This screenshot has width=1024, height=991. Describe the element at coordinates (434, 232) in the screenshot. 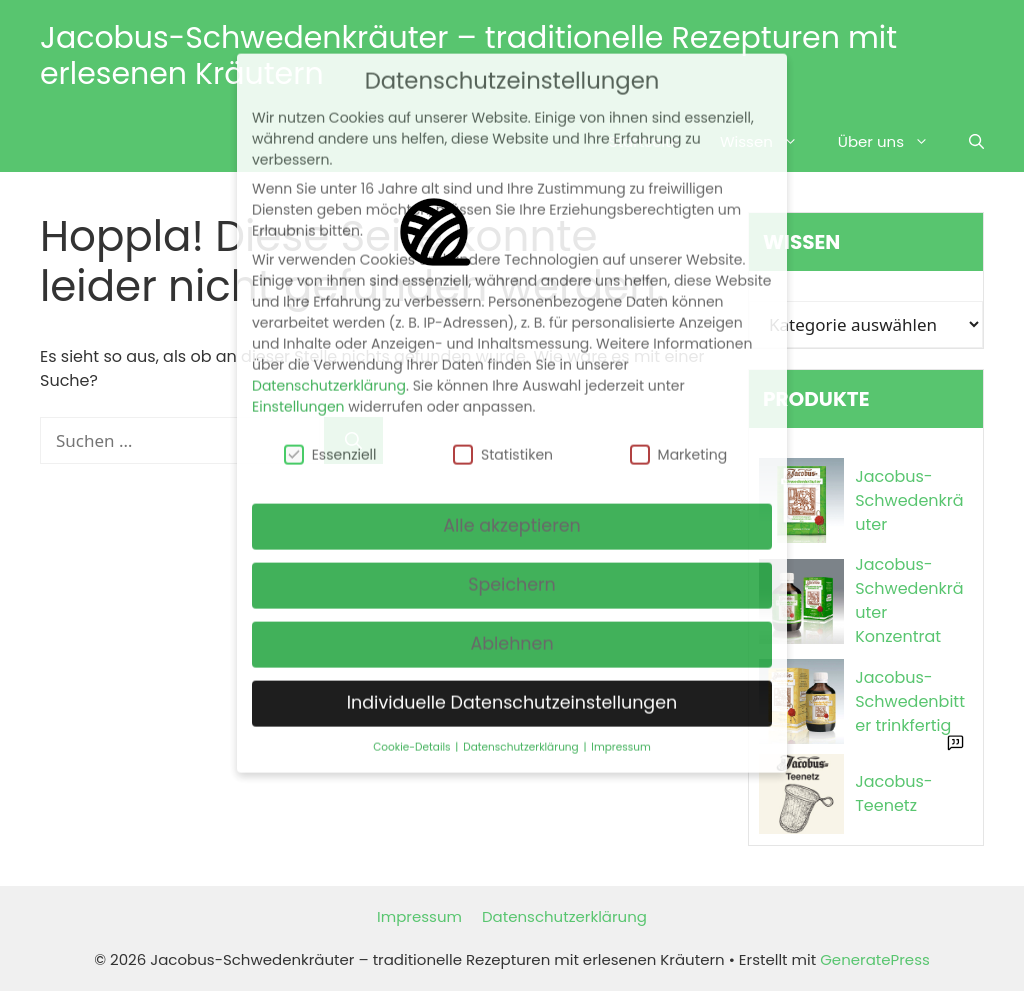

I see `access knitting or crochet patterns` at that location.